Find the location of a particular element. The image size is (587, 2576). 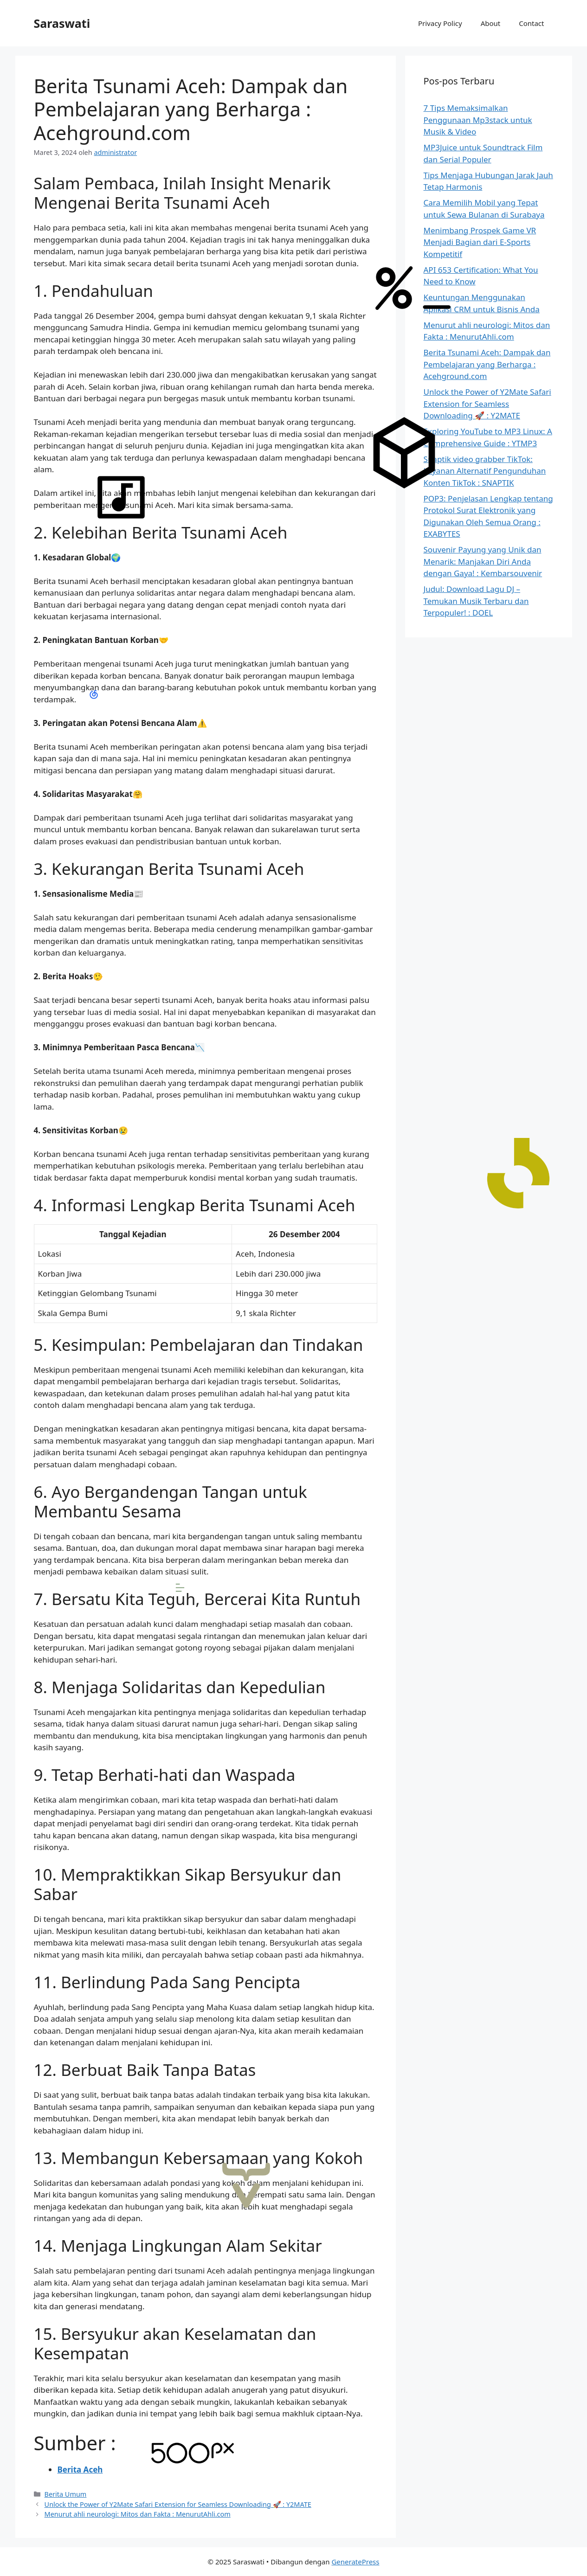

view 3d objects or models is located at coordinates (404, 453).